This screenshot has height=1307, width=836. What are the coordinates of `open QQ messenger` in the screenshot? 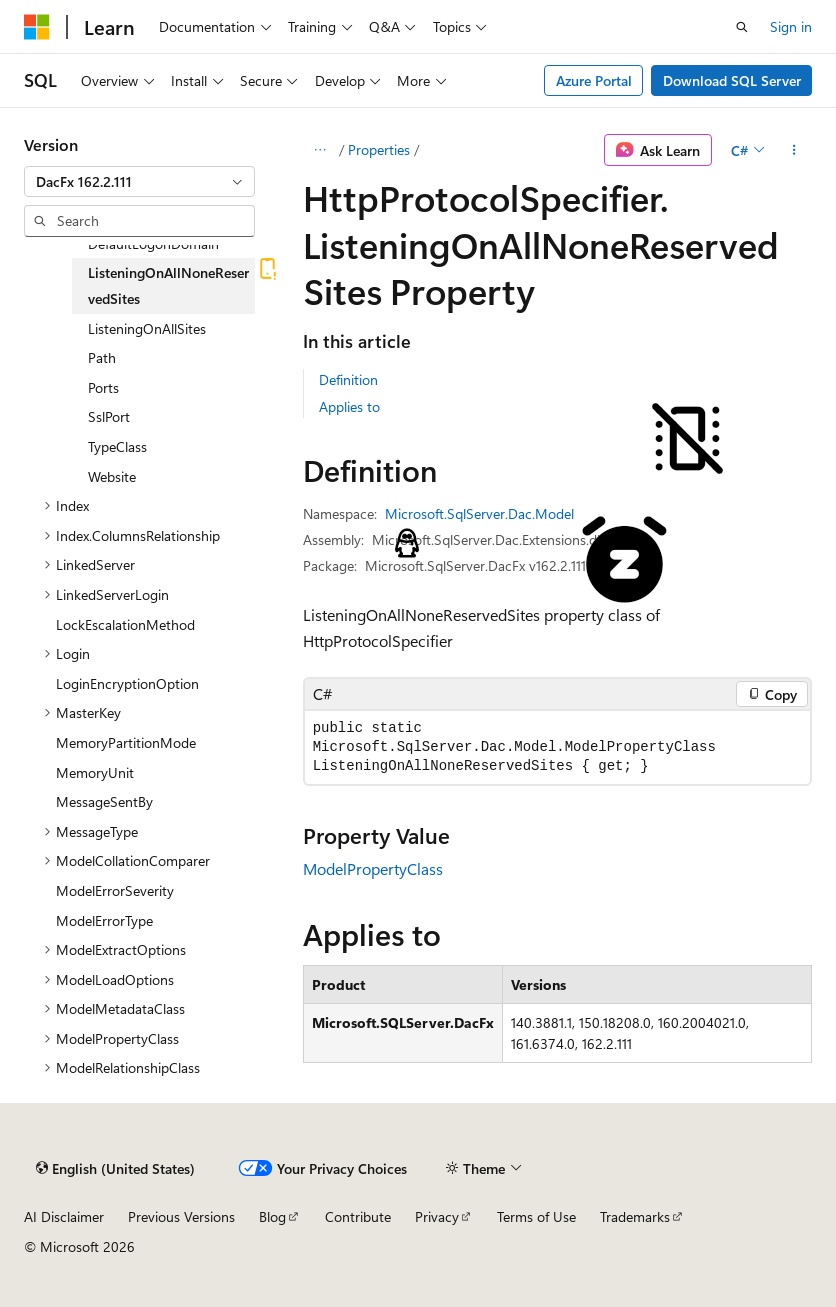 It's located at (407, 543).